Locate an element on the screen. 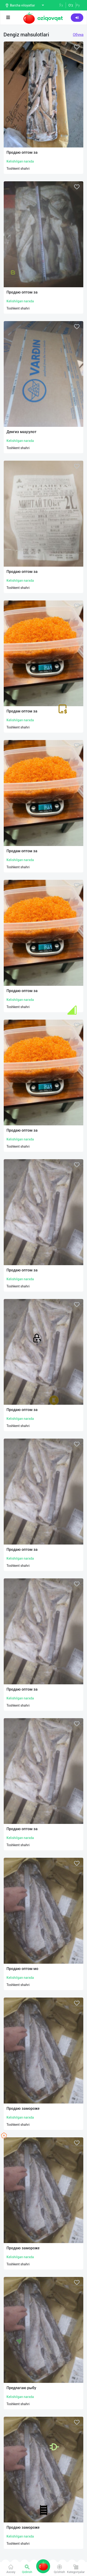  a selected or completed item is located at coordinates (13, 272).